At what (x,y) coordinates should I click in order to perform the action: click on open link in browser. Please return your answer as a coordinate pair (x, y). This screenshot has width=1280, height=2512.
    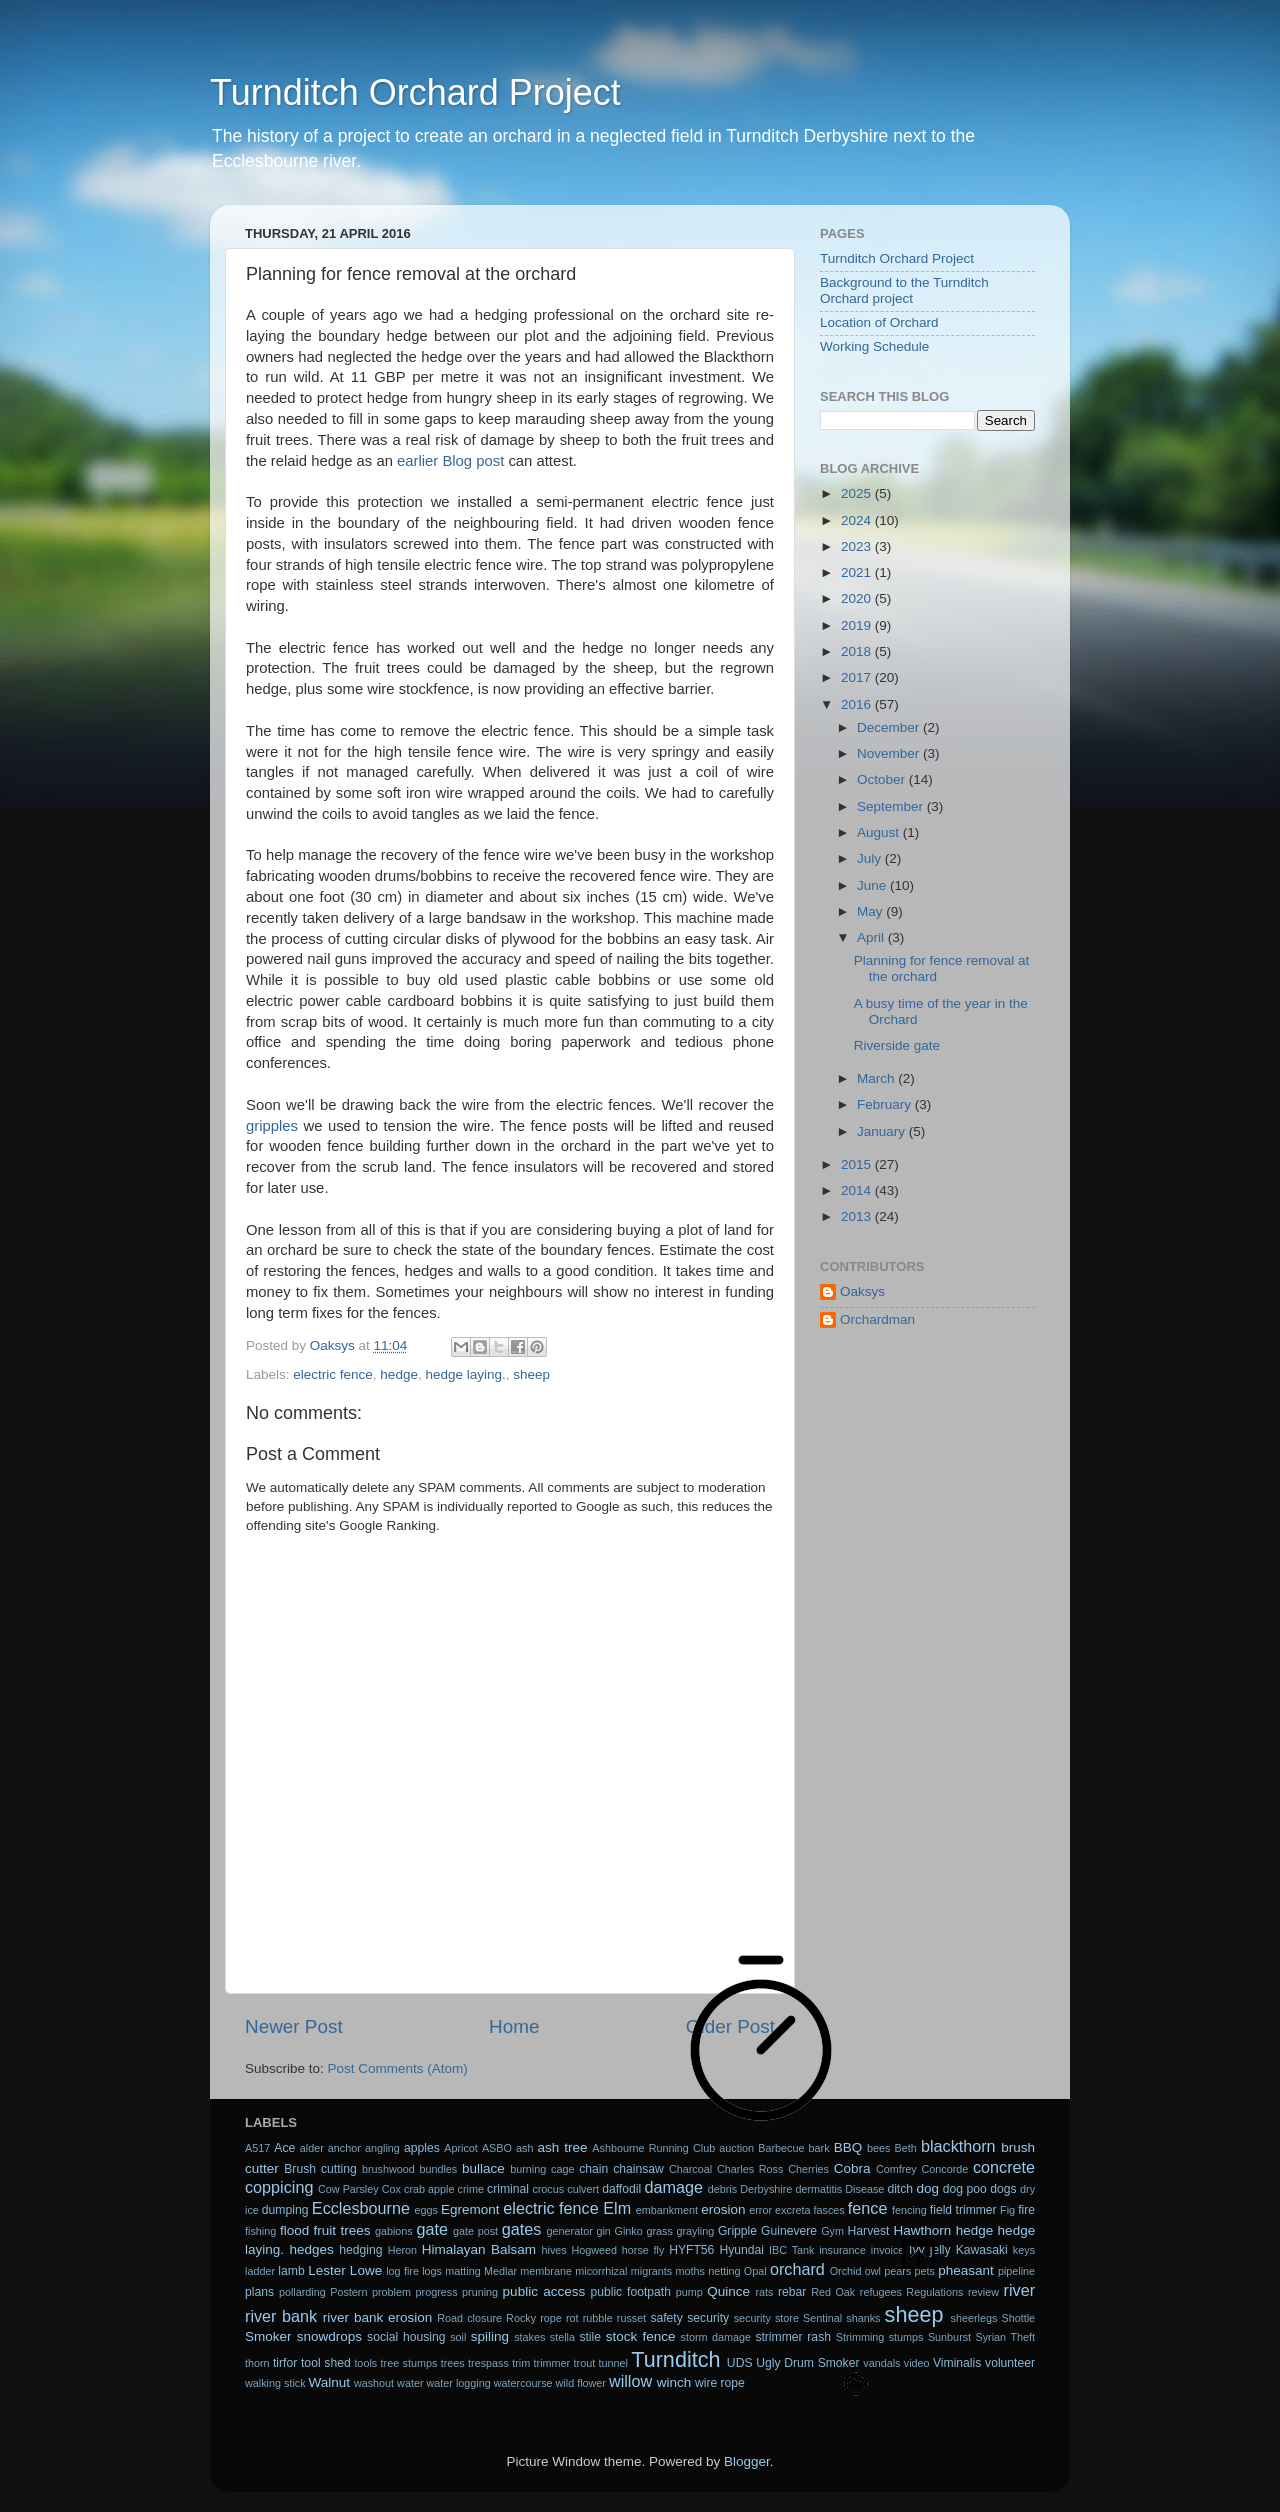
    Looking at the image, I should click on (918, 2253).